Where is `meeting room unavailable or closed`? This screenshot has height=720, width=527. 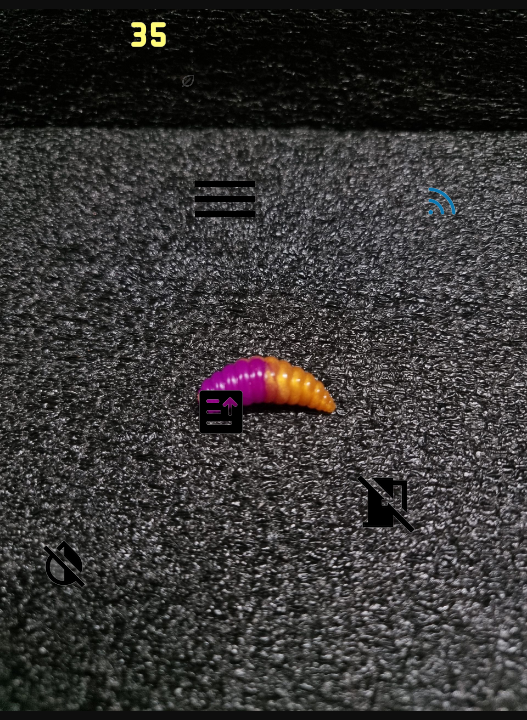
meeting room unavailable or closed is located at coordinates (387, 502).